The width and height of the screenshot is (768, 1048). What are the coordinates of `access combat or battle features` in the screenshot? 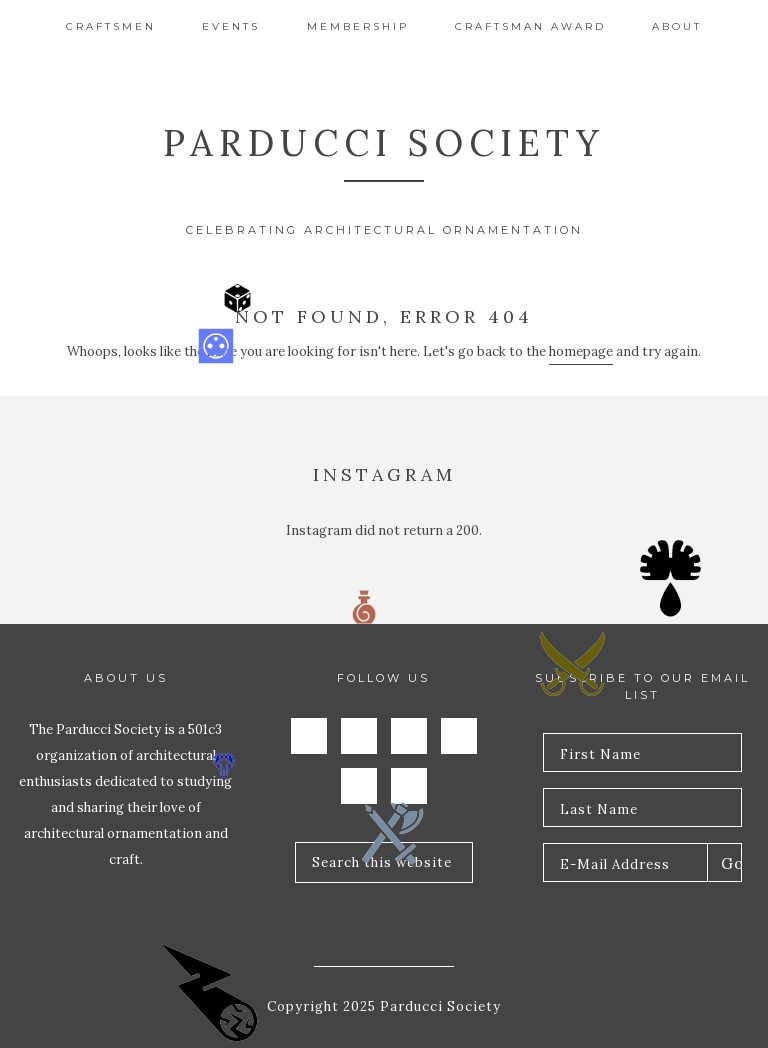 It's located at (392, 833).